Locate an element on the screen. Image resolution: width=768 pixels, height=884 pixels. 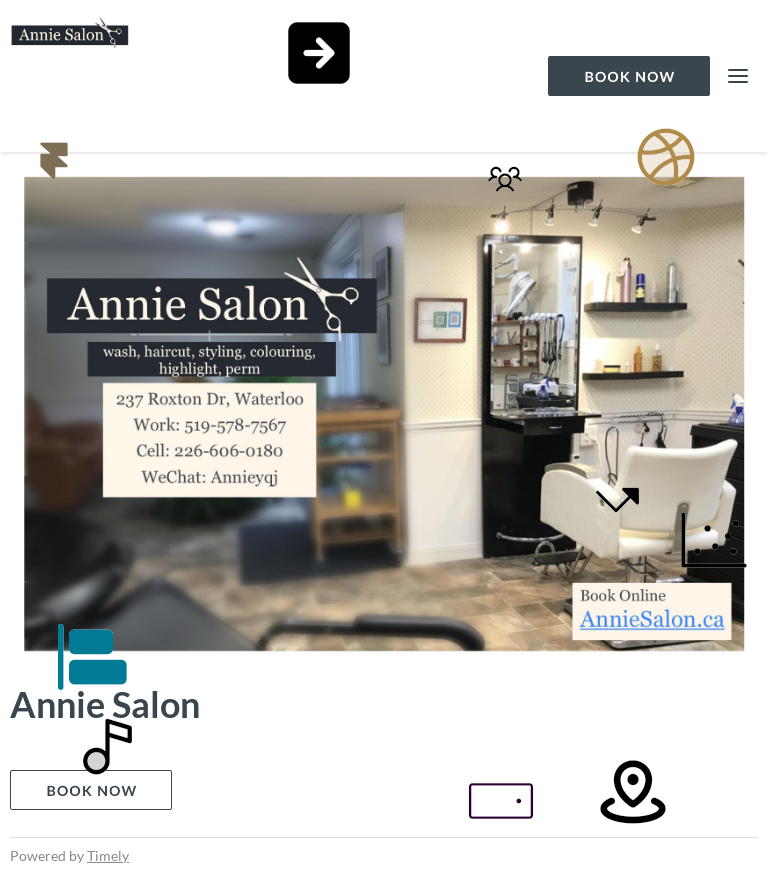
align content to the left is located at coordinates (91, 657).